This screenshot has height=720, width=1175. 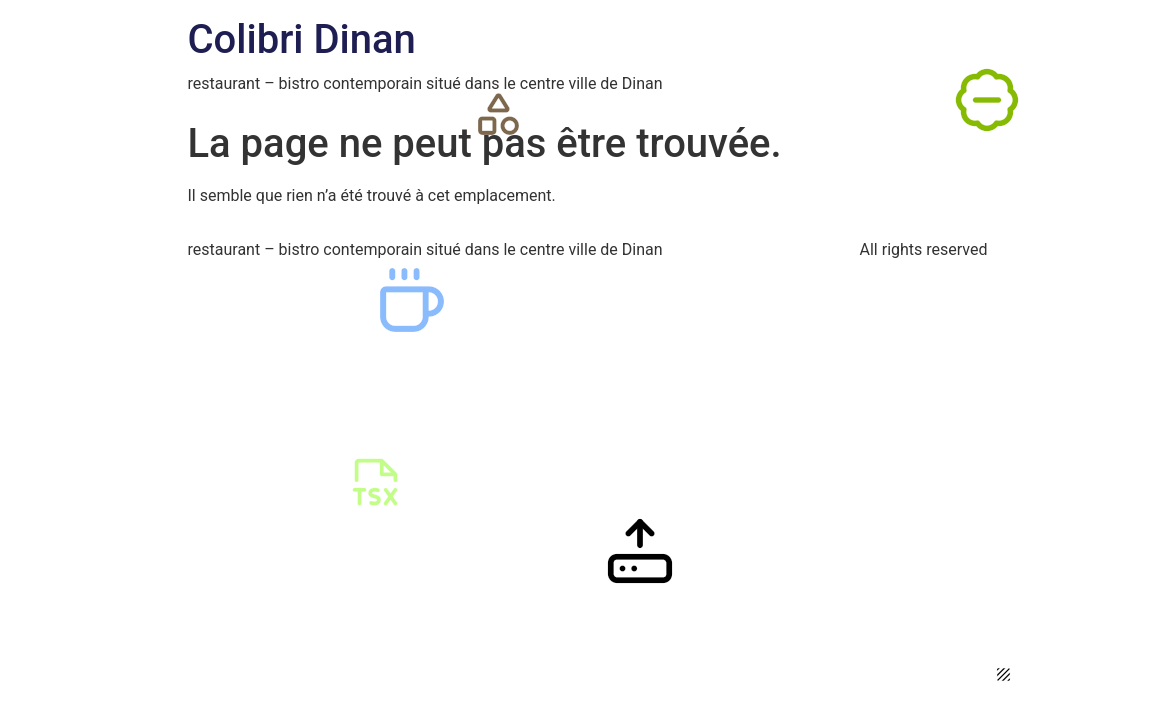 I want to click on upload files to local storage or drive, so click(x=640, y=551).